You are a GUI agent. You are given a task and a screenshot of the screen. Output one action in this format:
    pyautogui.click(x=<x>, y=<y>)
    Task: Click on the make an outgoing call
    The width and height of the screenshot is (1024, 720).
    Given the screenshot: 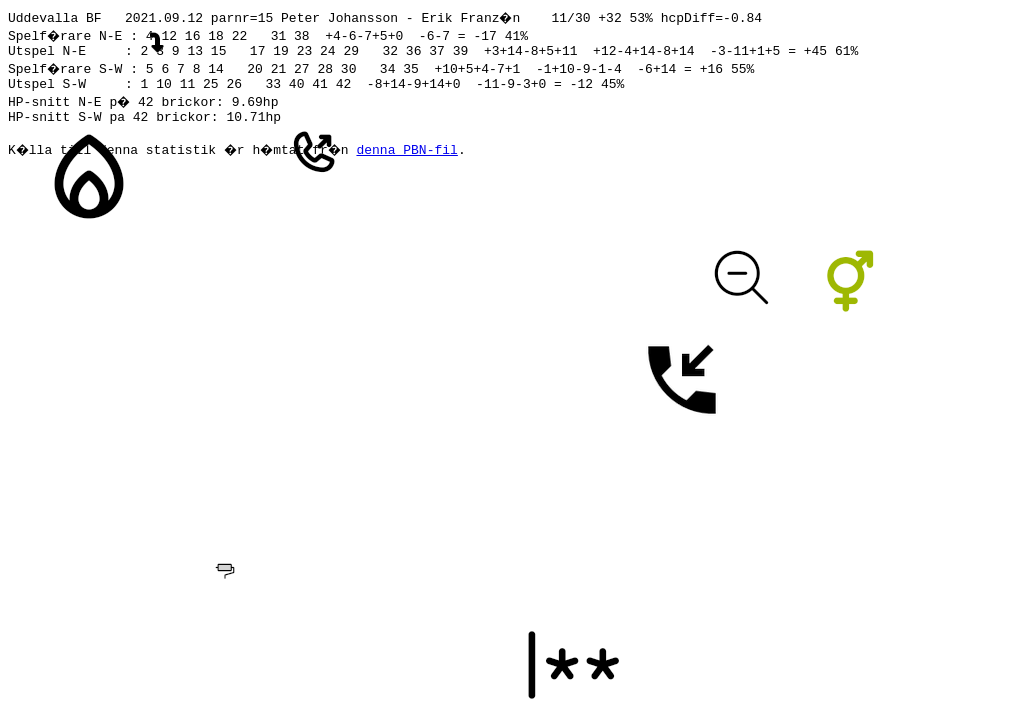 What is the action you would take?
    pyautogui.click(x=315, y=151)
    